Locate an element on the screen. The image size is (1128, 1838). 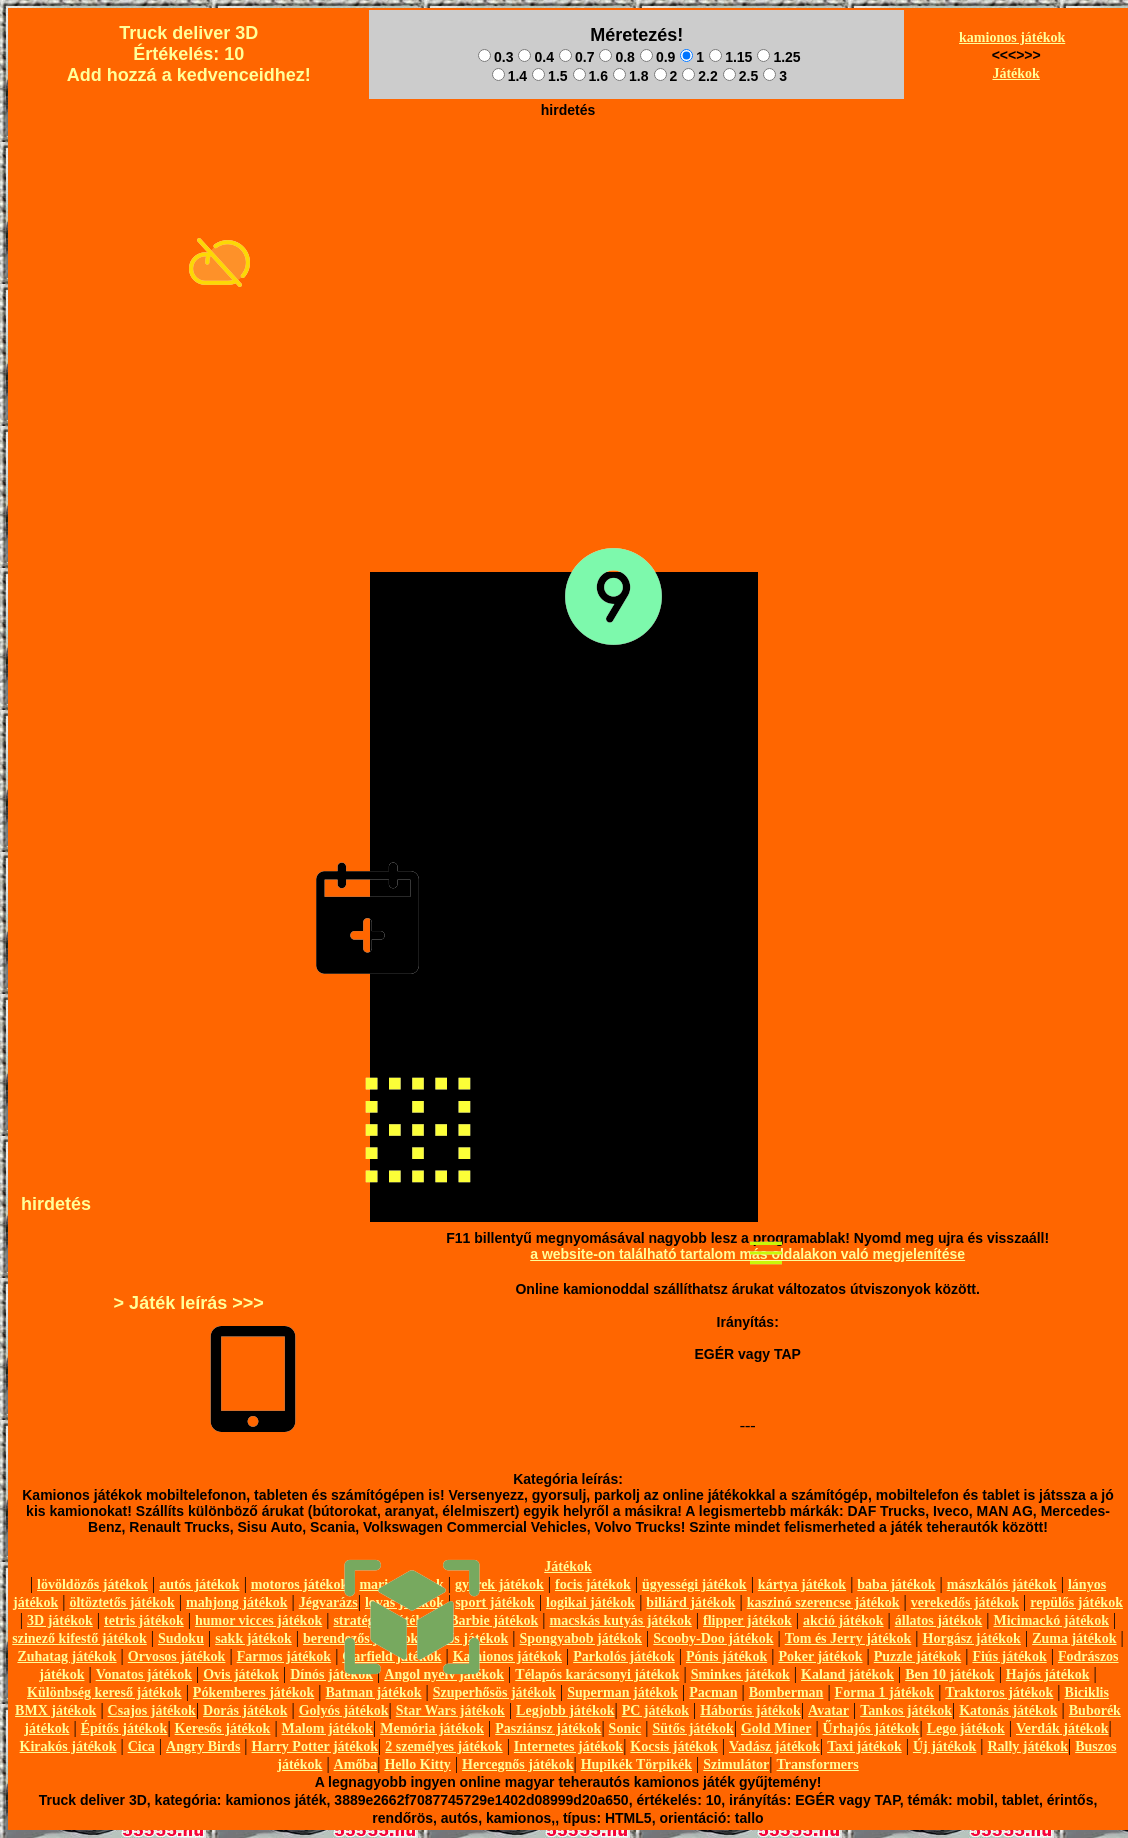
open navigation menu is located at coordinates (766, 1253).